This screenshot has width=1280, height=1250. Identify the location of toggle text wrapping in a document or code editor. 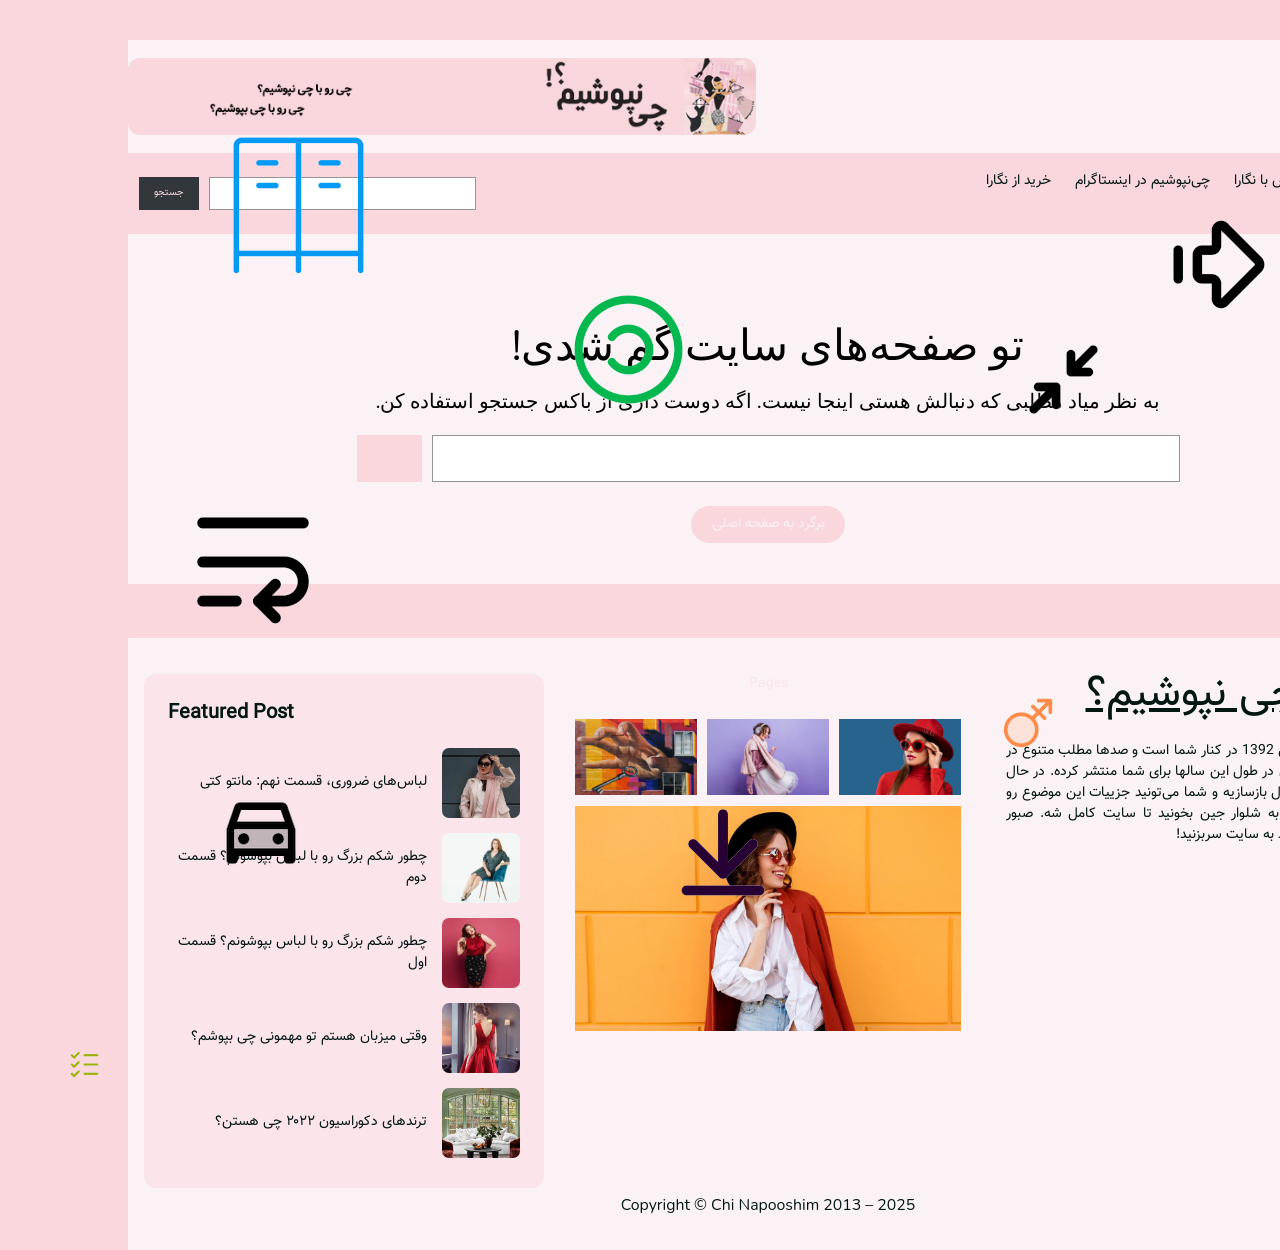
(253, 562).